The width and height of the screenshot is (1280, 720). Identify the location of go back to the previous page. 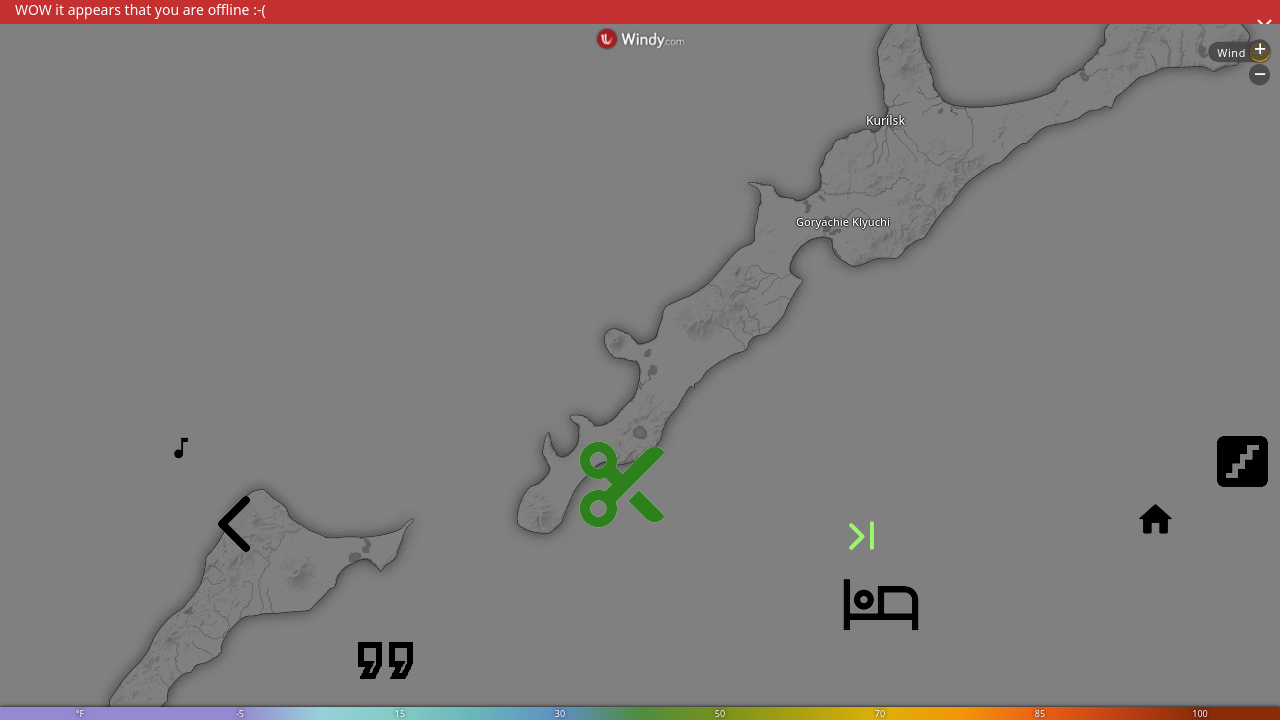
(239, 524).